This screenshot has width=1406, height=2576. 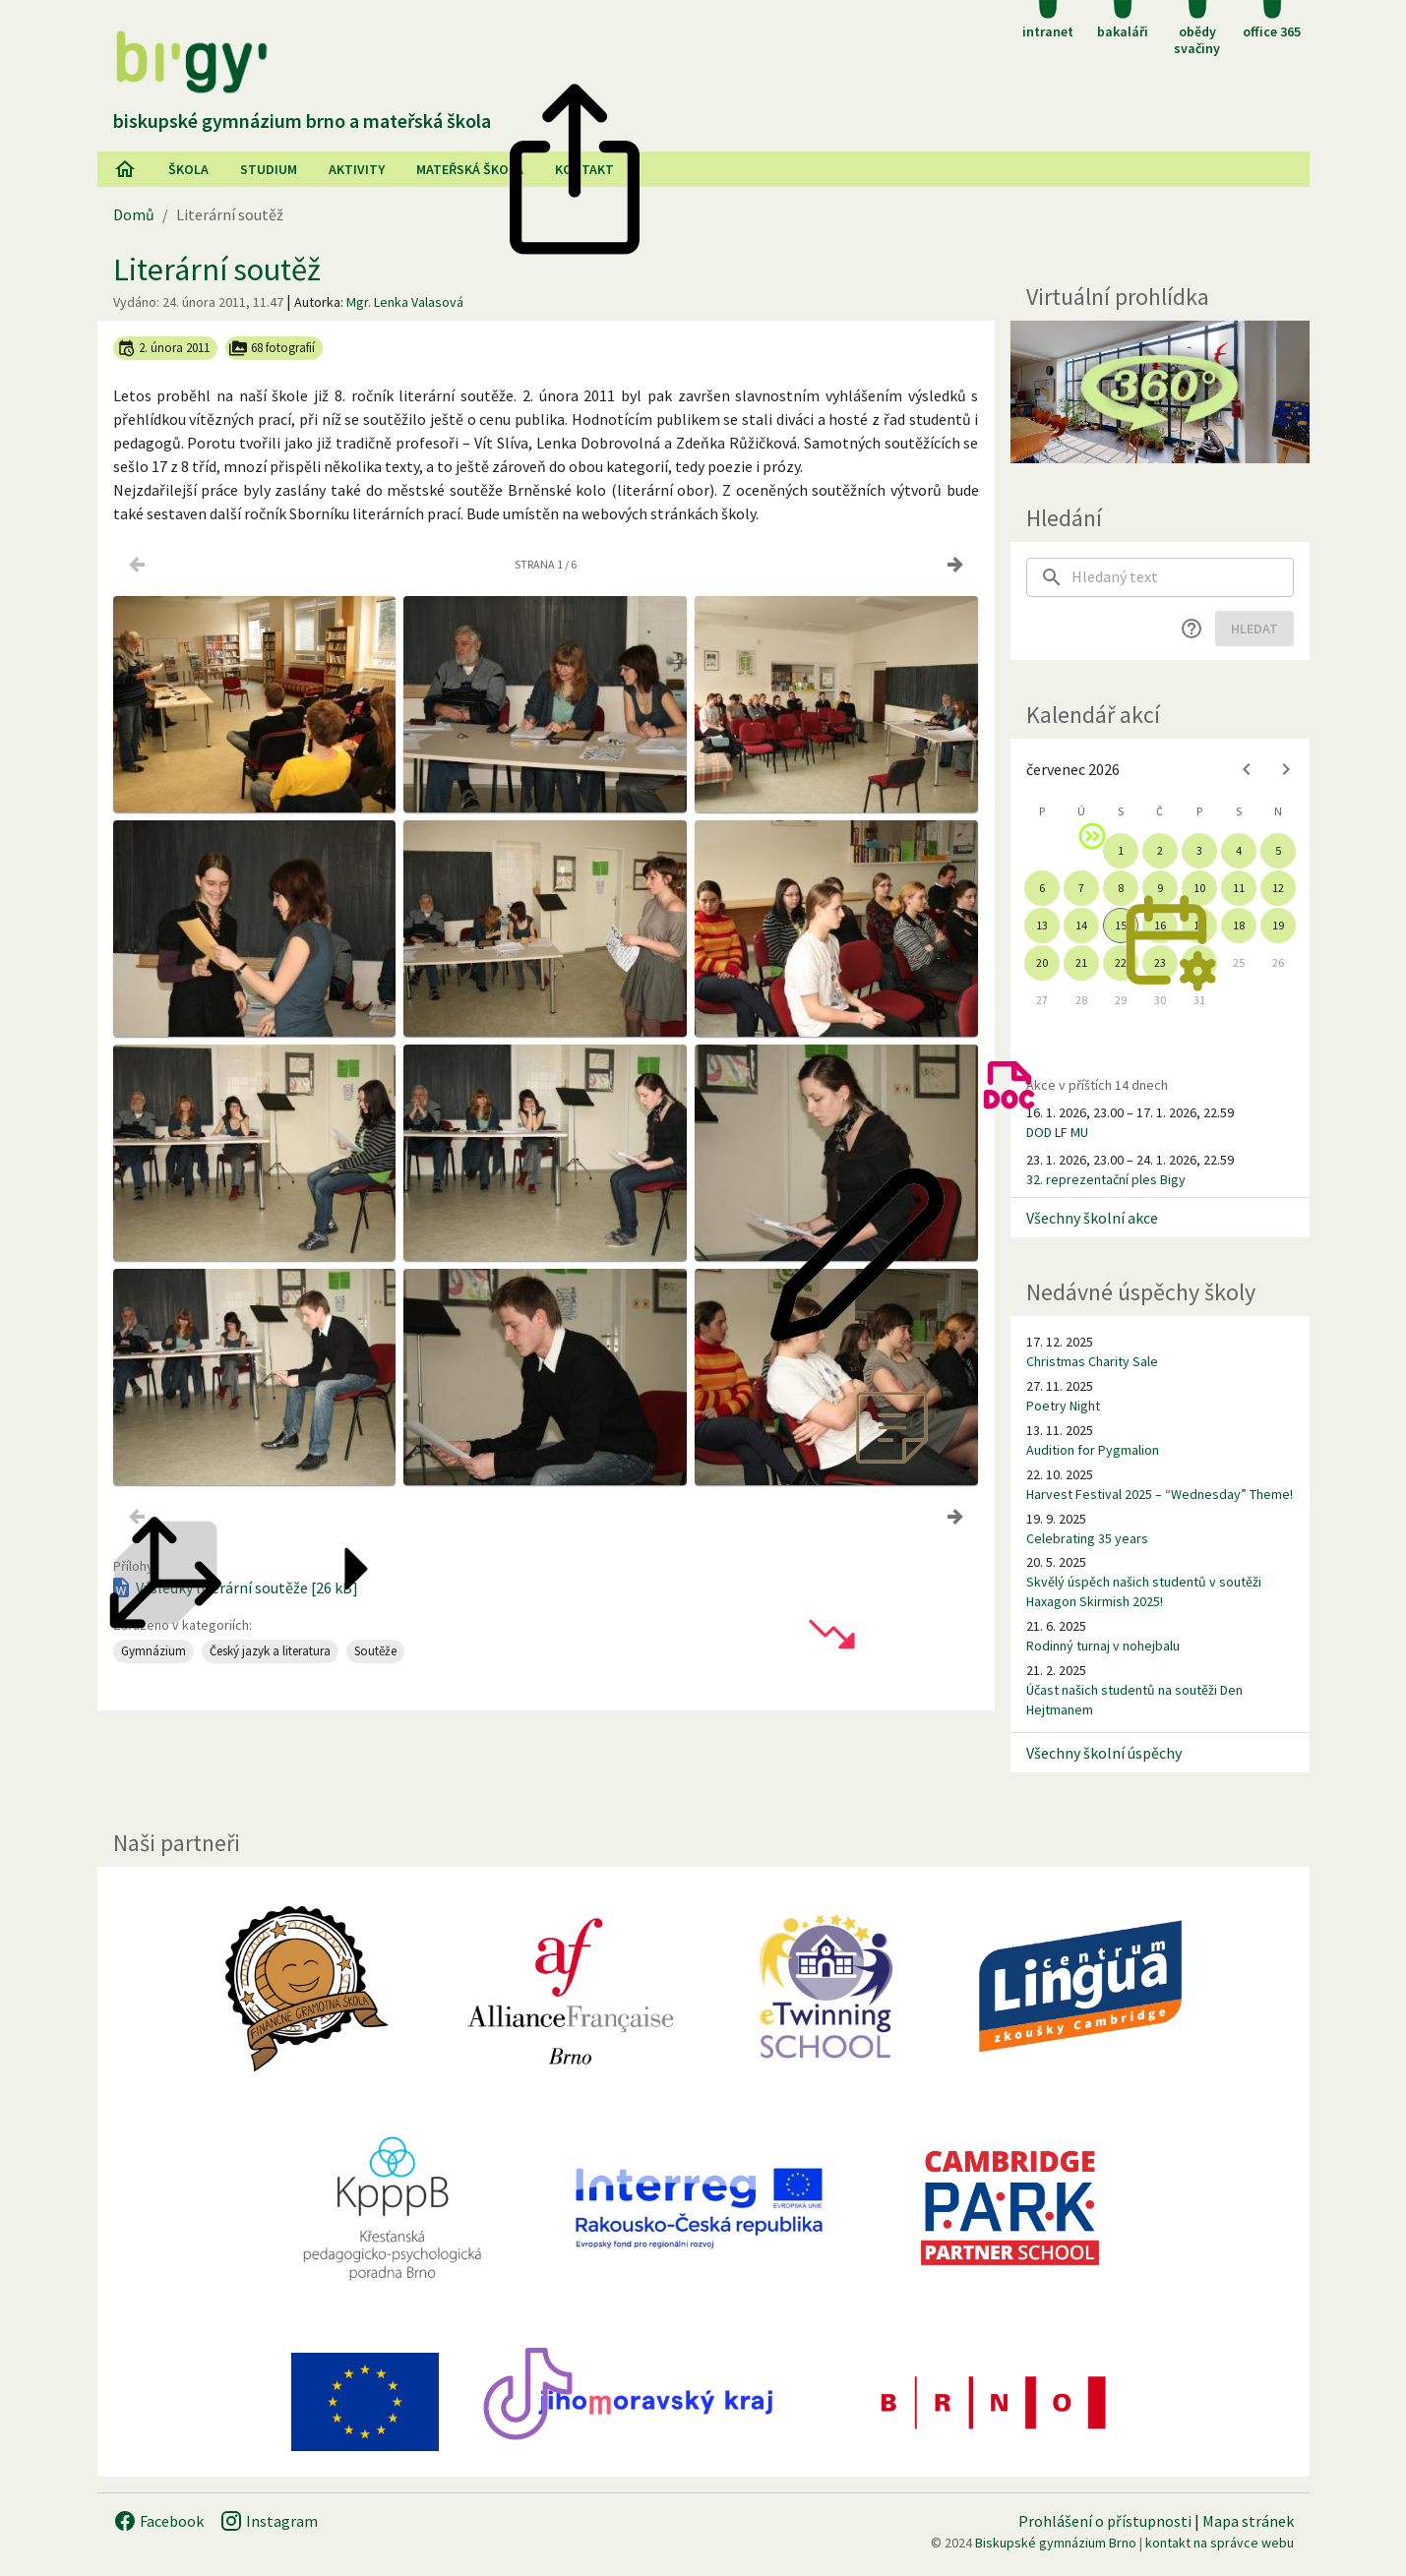 I want to click on navigate to the next item or screen, so click(x=354, y=1569).